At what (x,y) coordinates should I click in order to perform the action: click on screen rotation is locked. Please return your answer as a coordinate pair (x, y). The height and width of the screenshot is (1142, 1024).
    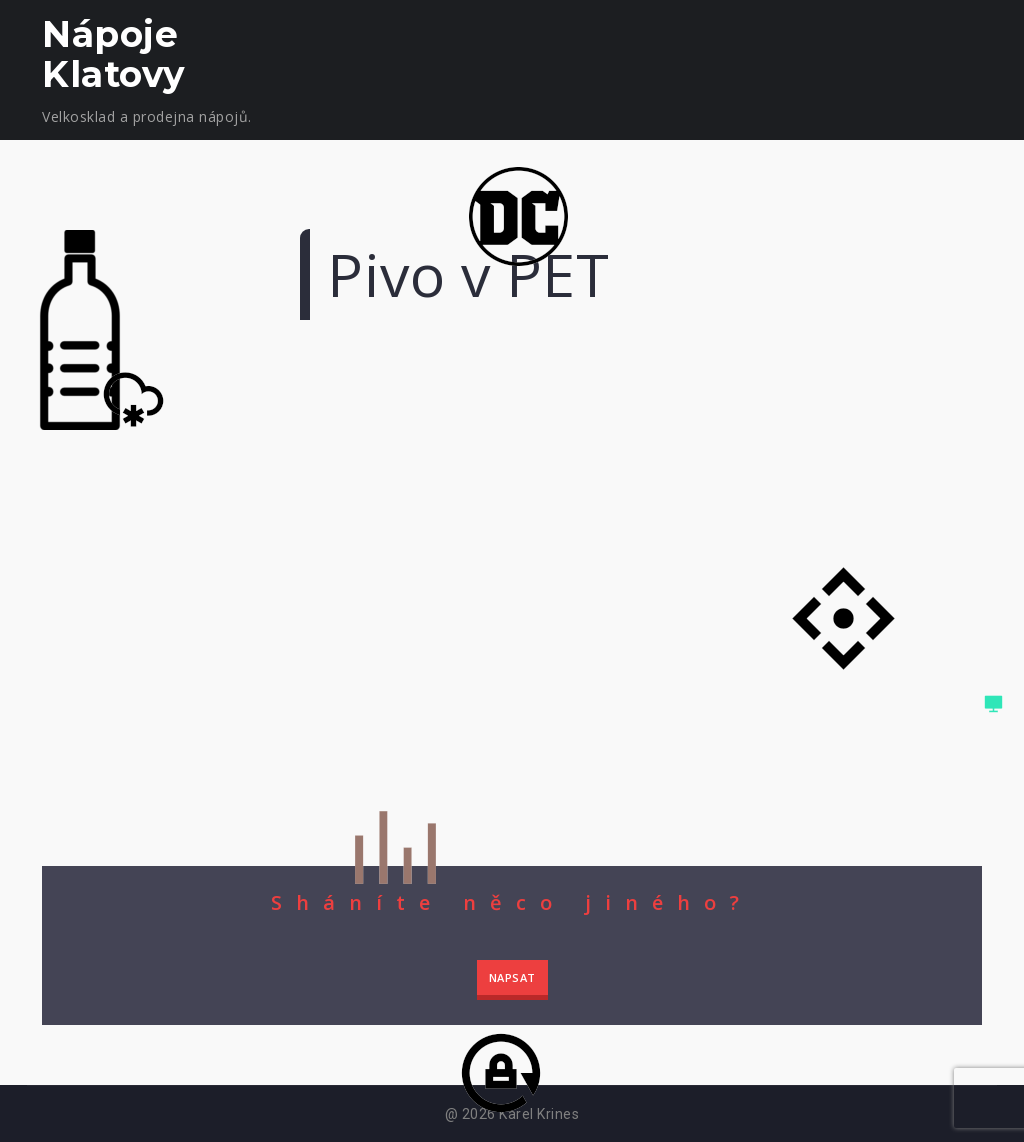
    Looking at the image, I should click on (501, 1073).